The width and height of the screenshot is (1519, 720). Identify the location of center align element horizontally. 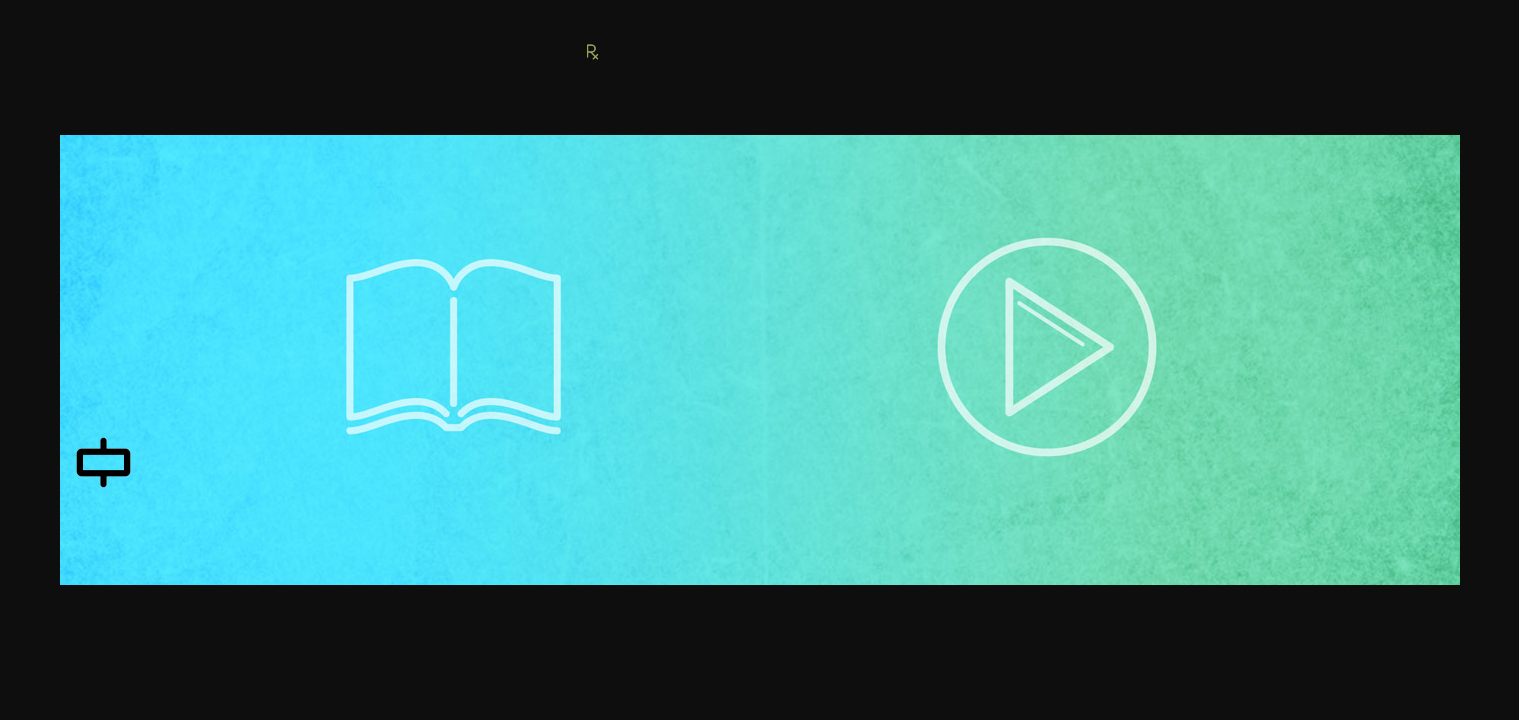
(103, 462).